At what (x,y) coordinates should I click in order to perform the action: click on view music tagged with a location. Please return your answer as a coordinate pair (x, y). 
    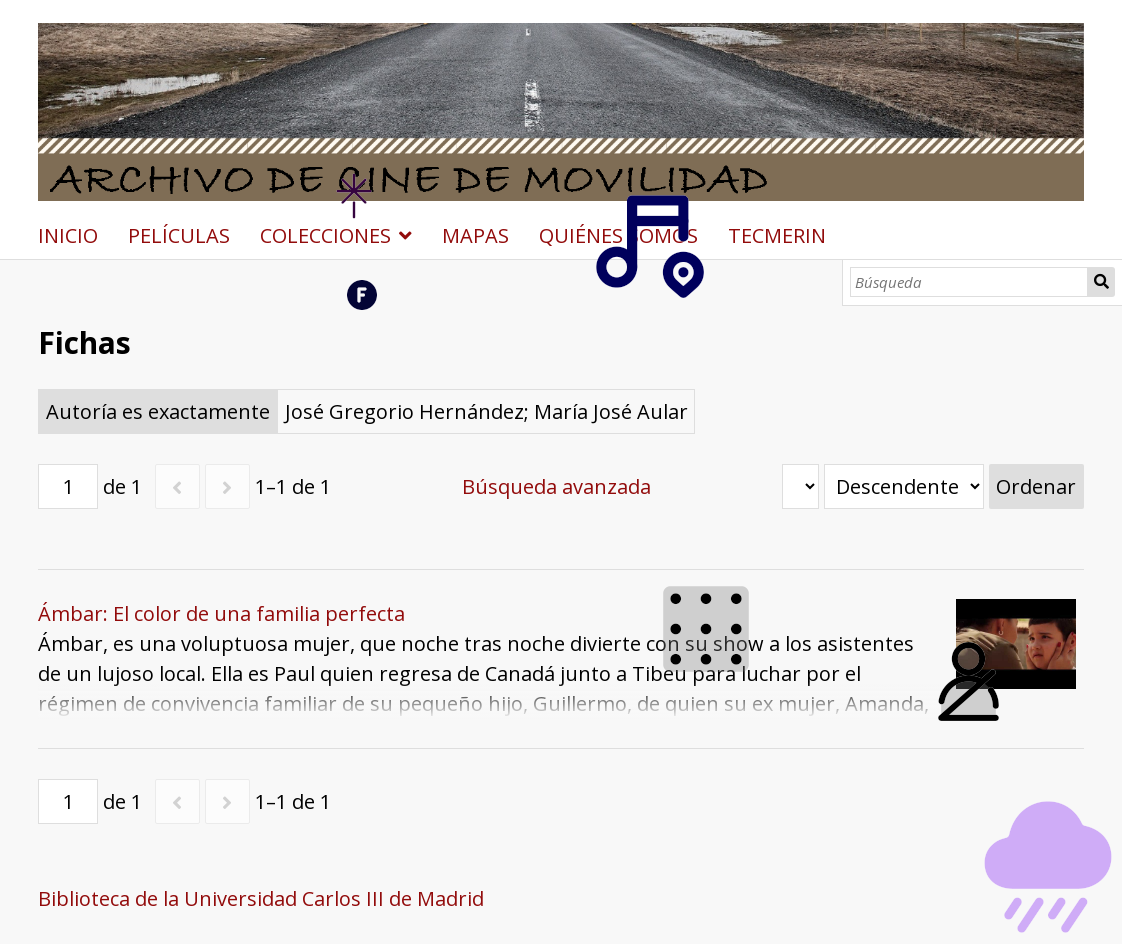
    Looking at the image, I should click on (647, 241).